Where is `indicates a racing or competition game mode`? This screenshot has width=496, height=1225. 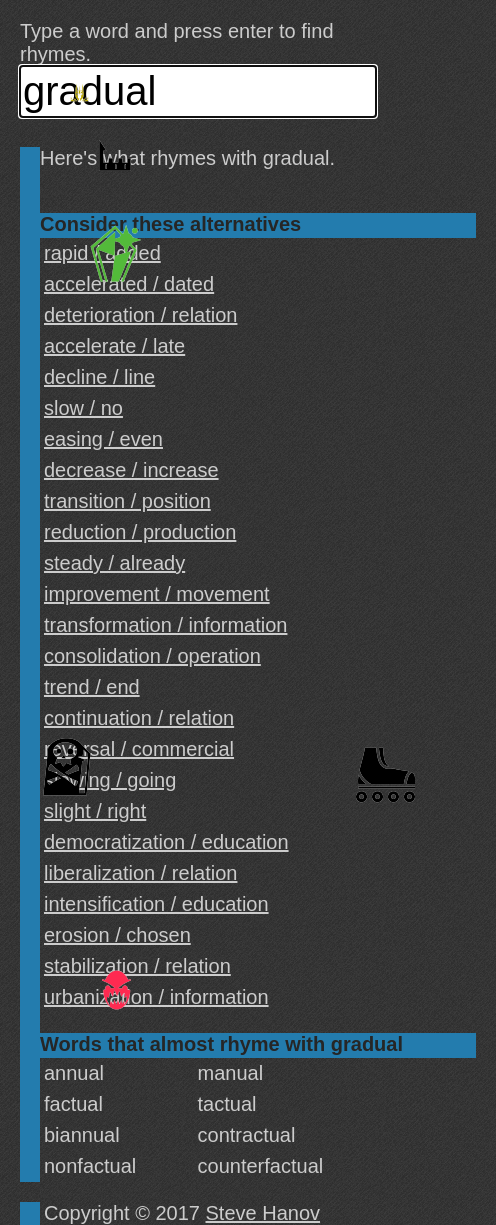
indicates a racing or competition game mode is located at coordinates (113, 253).